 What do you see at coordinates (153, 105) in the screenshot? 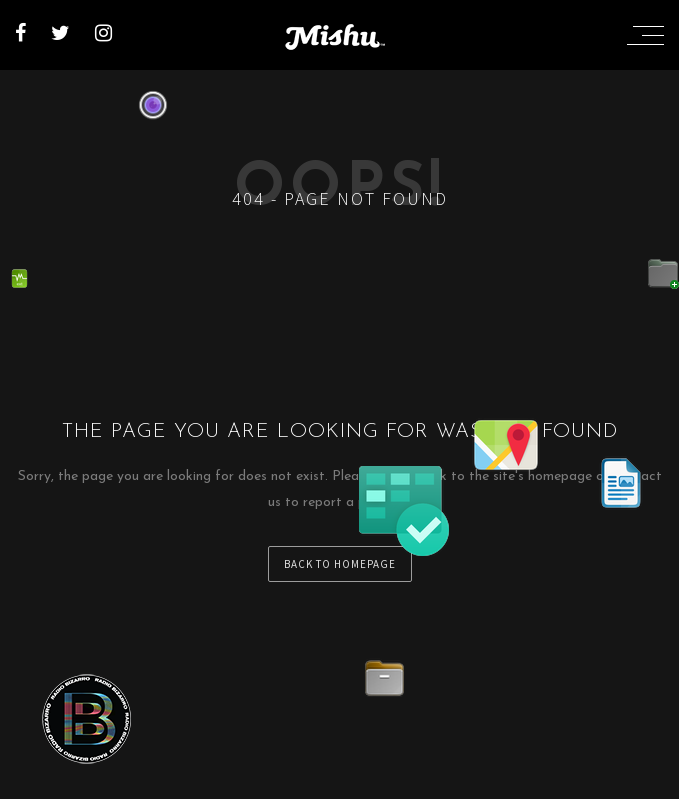
I see `open the camera app` at bounding box center [153, 105].